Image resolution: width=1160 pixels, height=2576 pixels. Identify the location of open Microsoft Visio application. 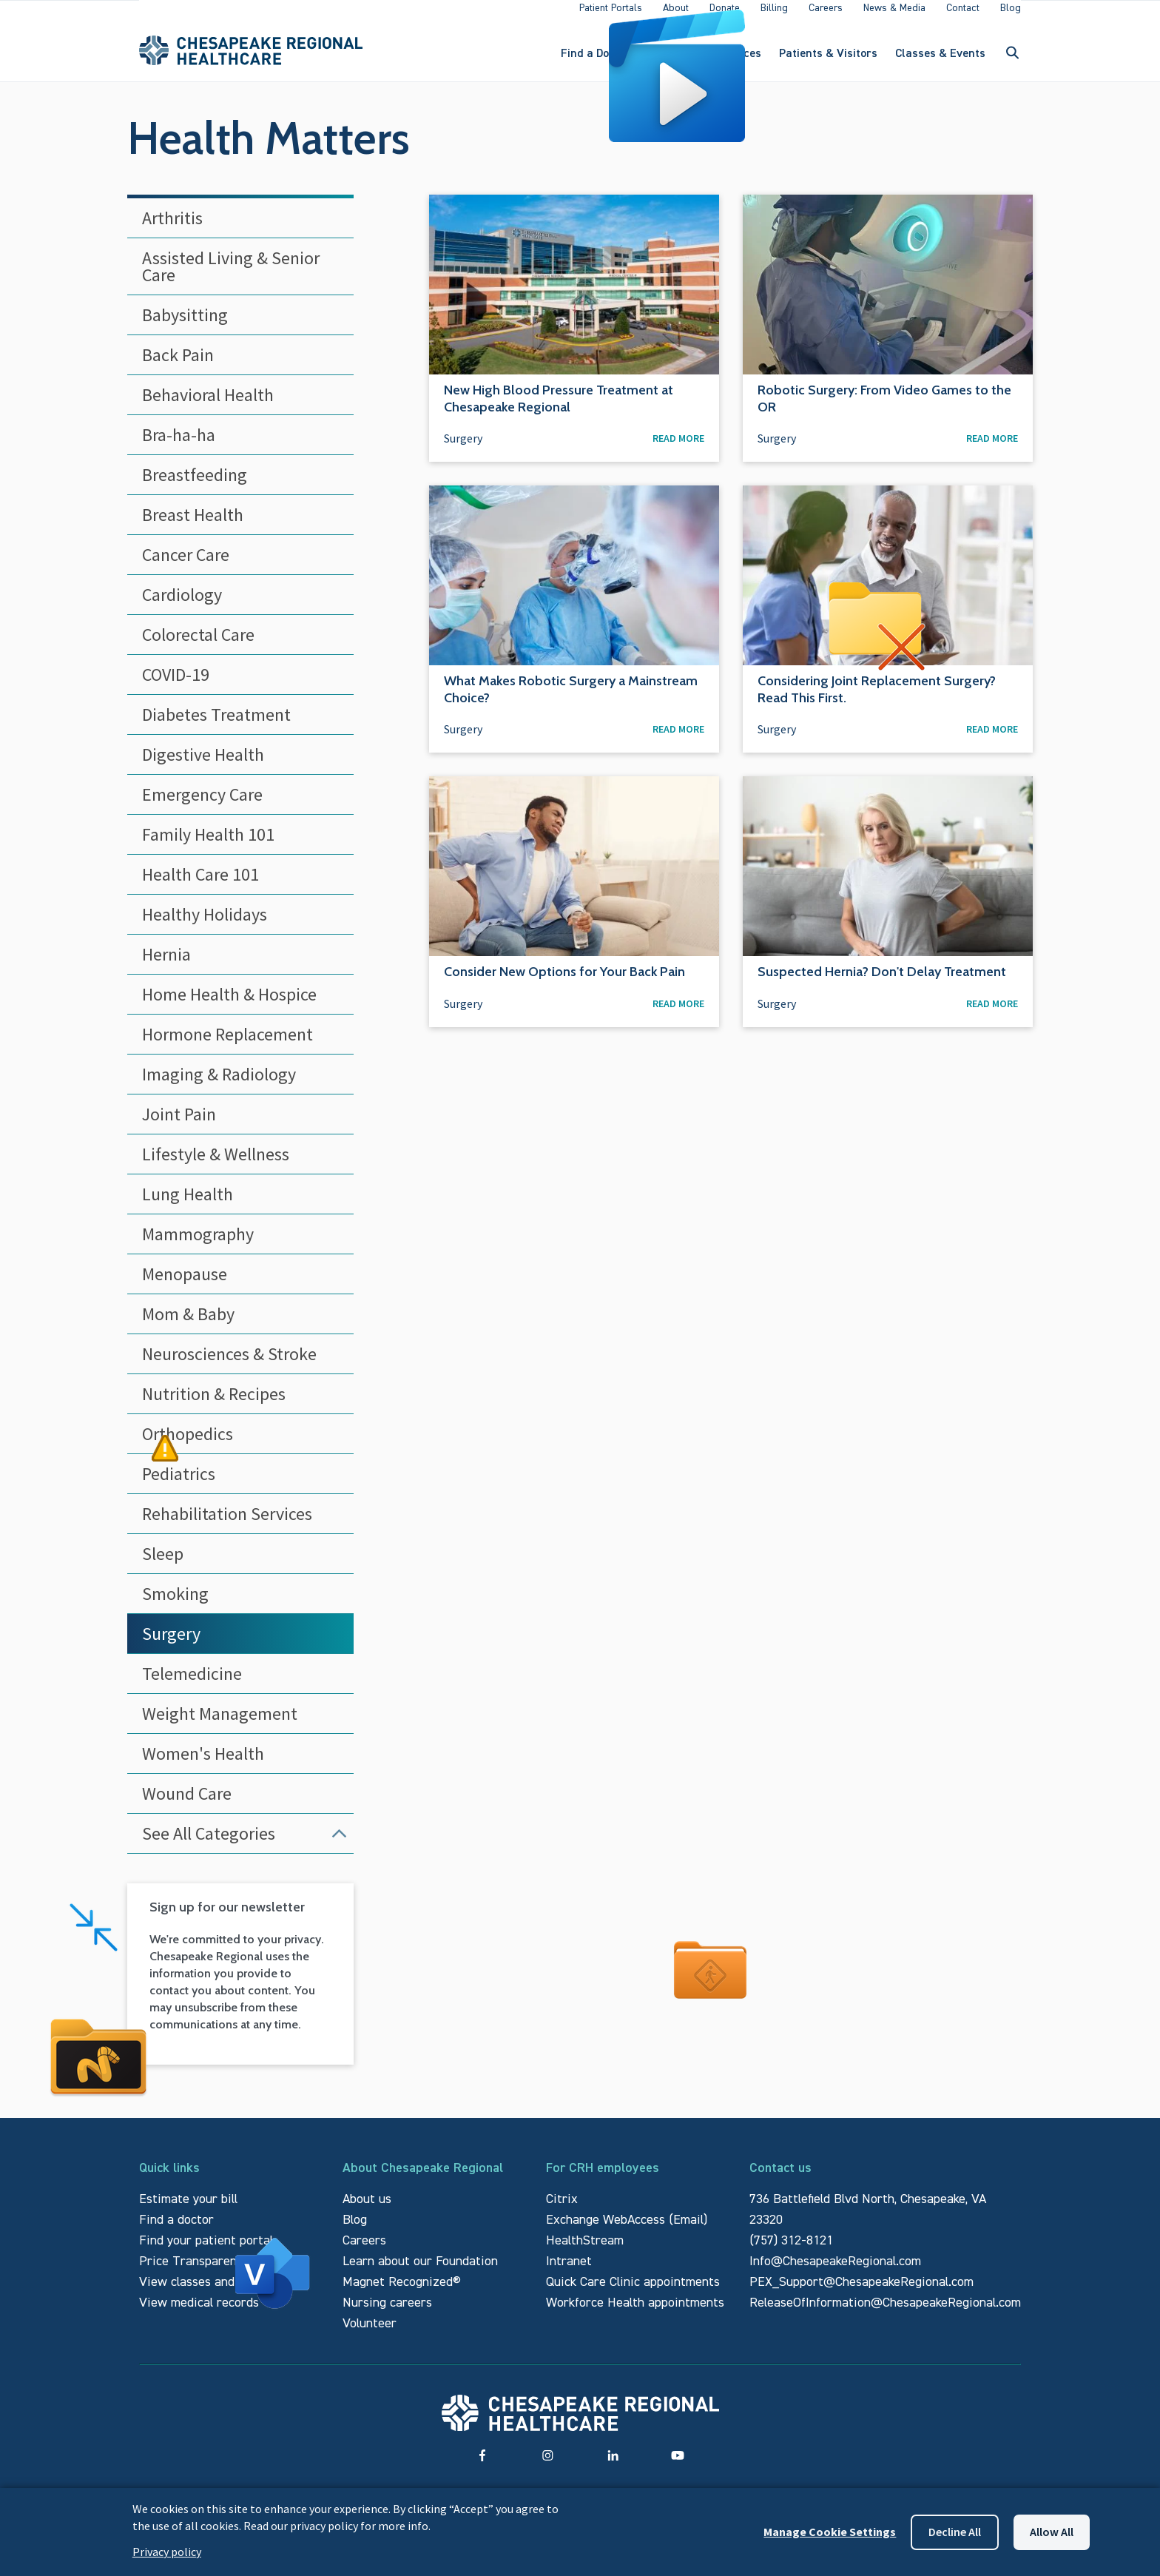
(274, 2274).